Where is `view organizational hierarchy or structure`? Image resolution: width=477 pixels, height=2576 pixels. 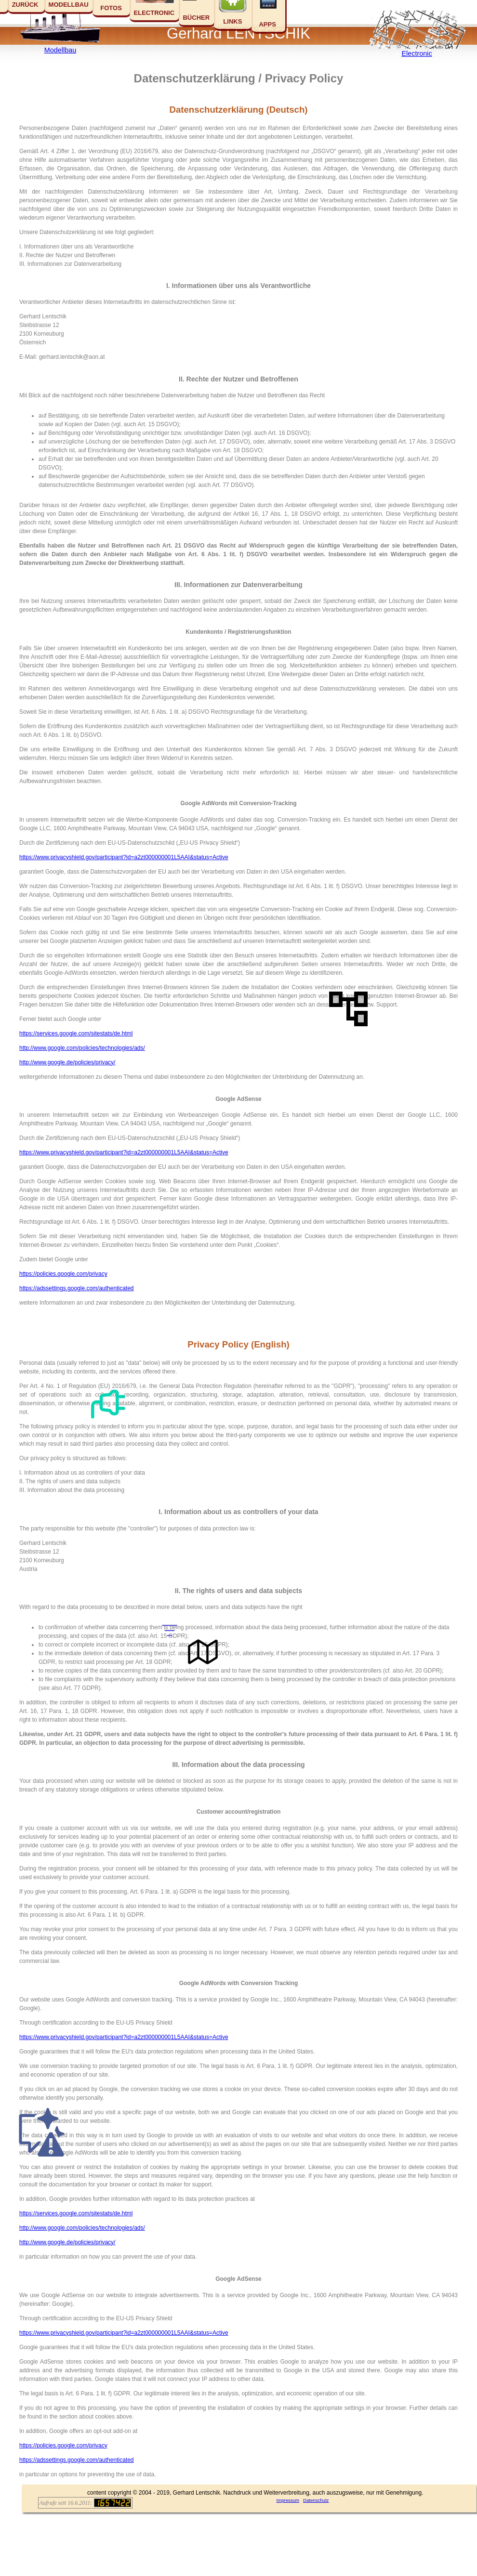
view organizational hierarchy or structure is located at coordinates (348, 1009).